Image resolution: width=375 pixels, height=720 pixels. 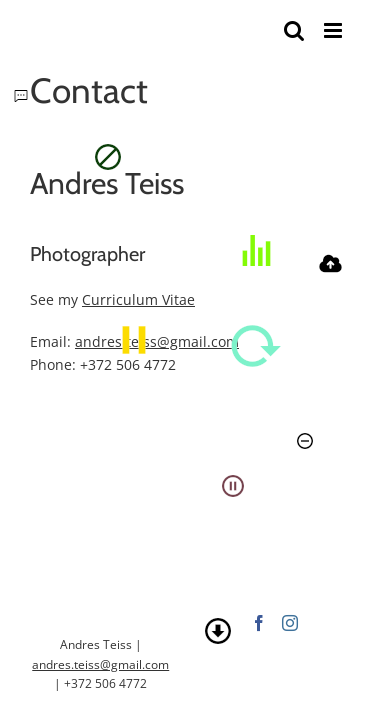 I want to click on open chat or messaging, so click(x=21, y=95).